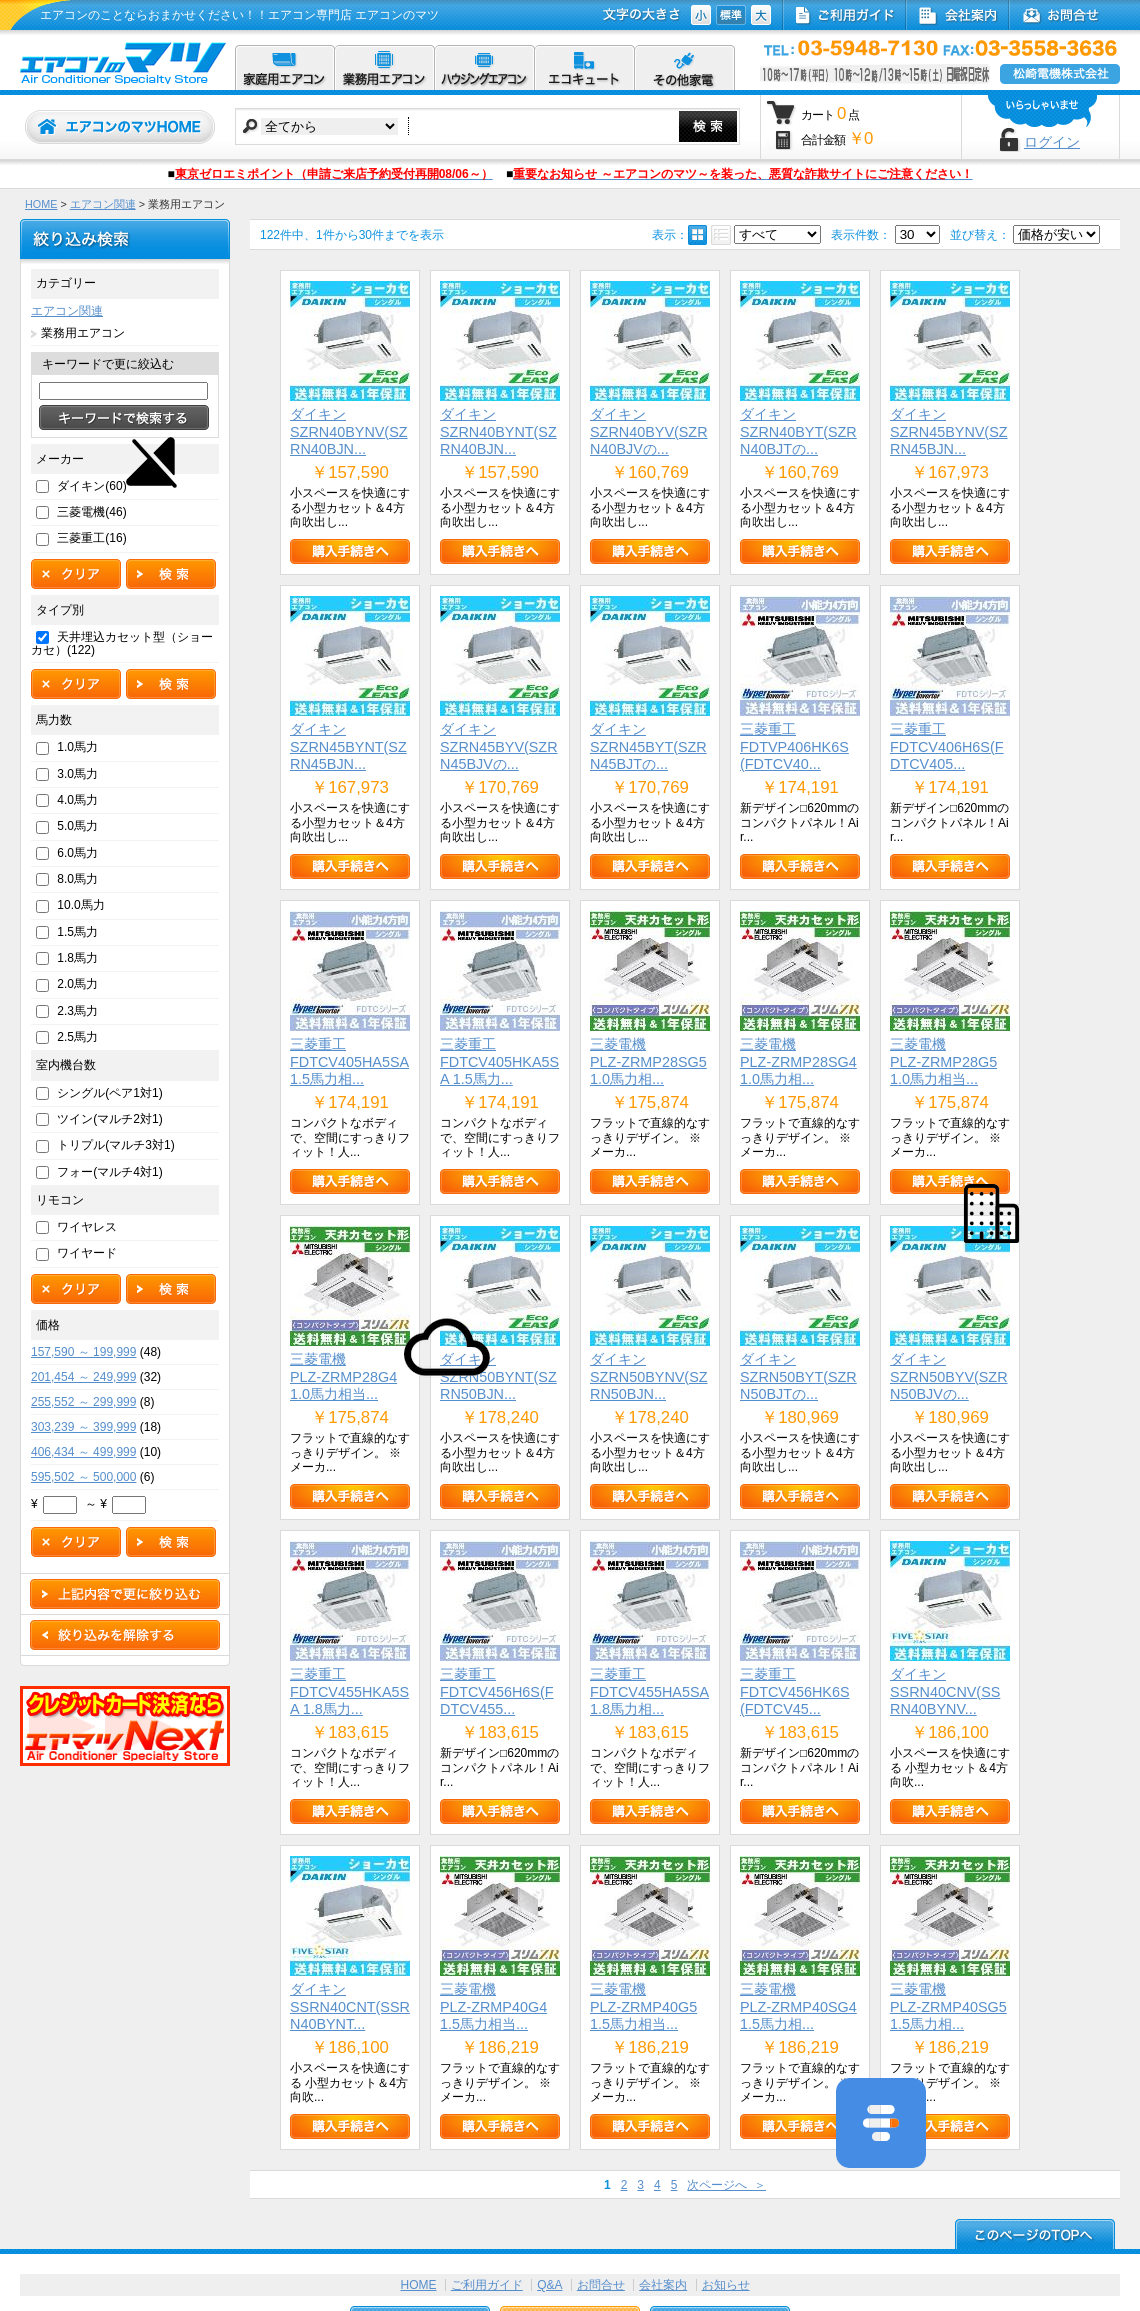 This screenshot has height=2311, width=1140. I want to click on view business or company information, so click(991, 1213).